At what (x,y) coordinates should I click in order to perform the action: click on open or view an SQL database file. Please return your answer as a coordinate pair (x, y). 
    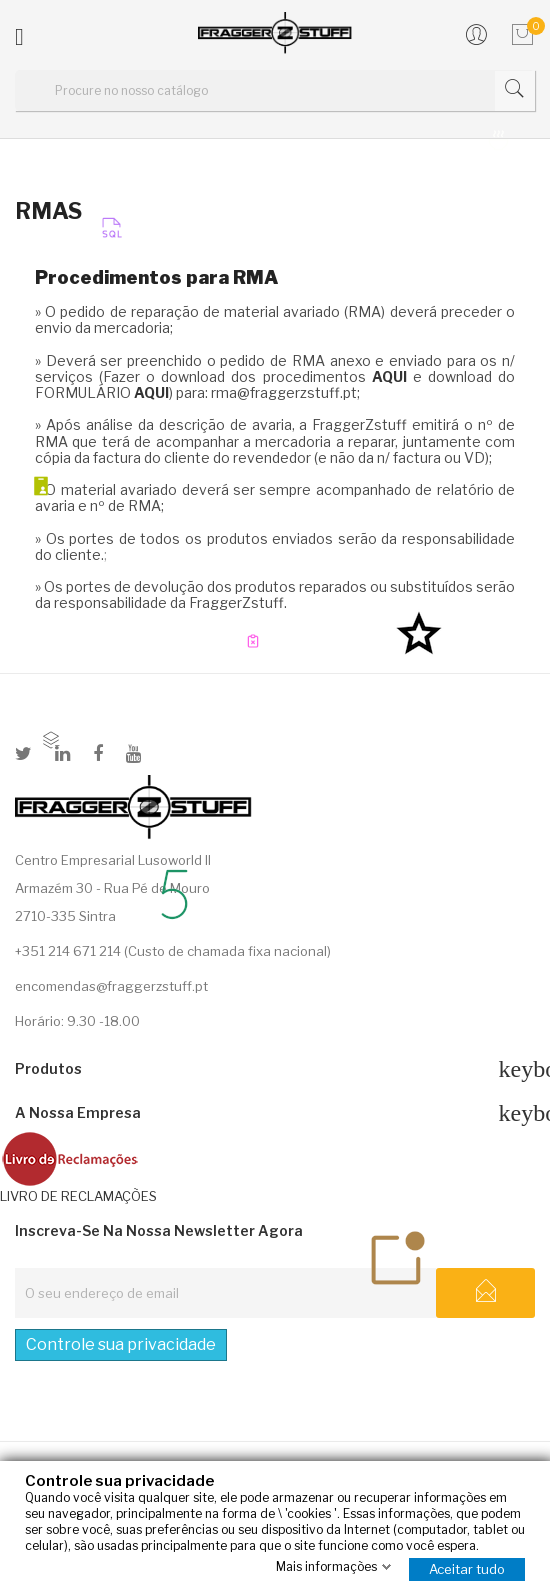
    Looking at the image, I should click on (111, 228).